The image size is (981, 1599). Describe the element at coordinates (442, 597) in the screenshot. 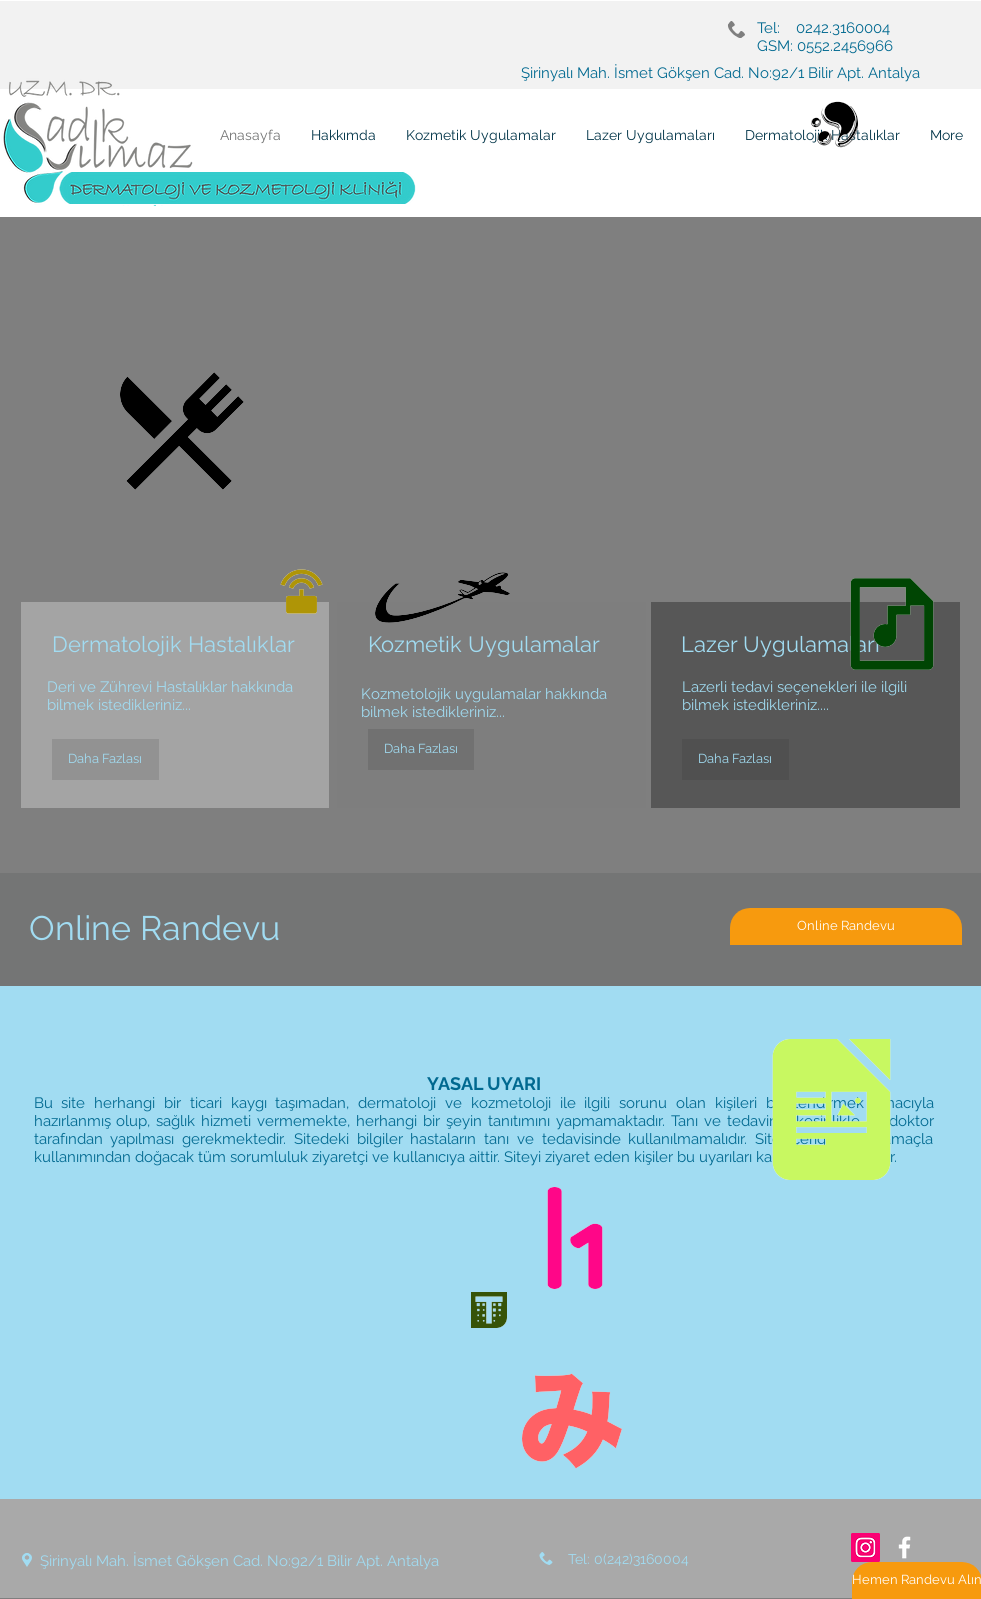

I see `visit the Norwegian Air website` at that location.